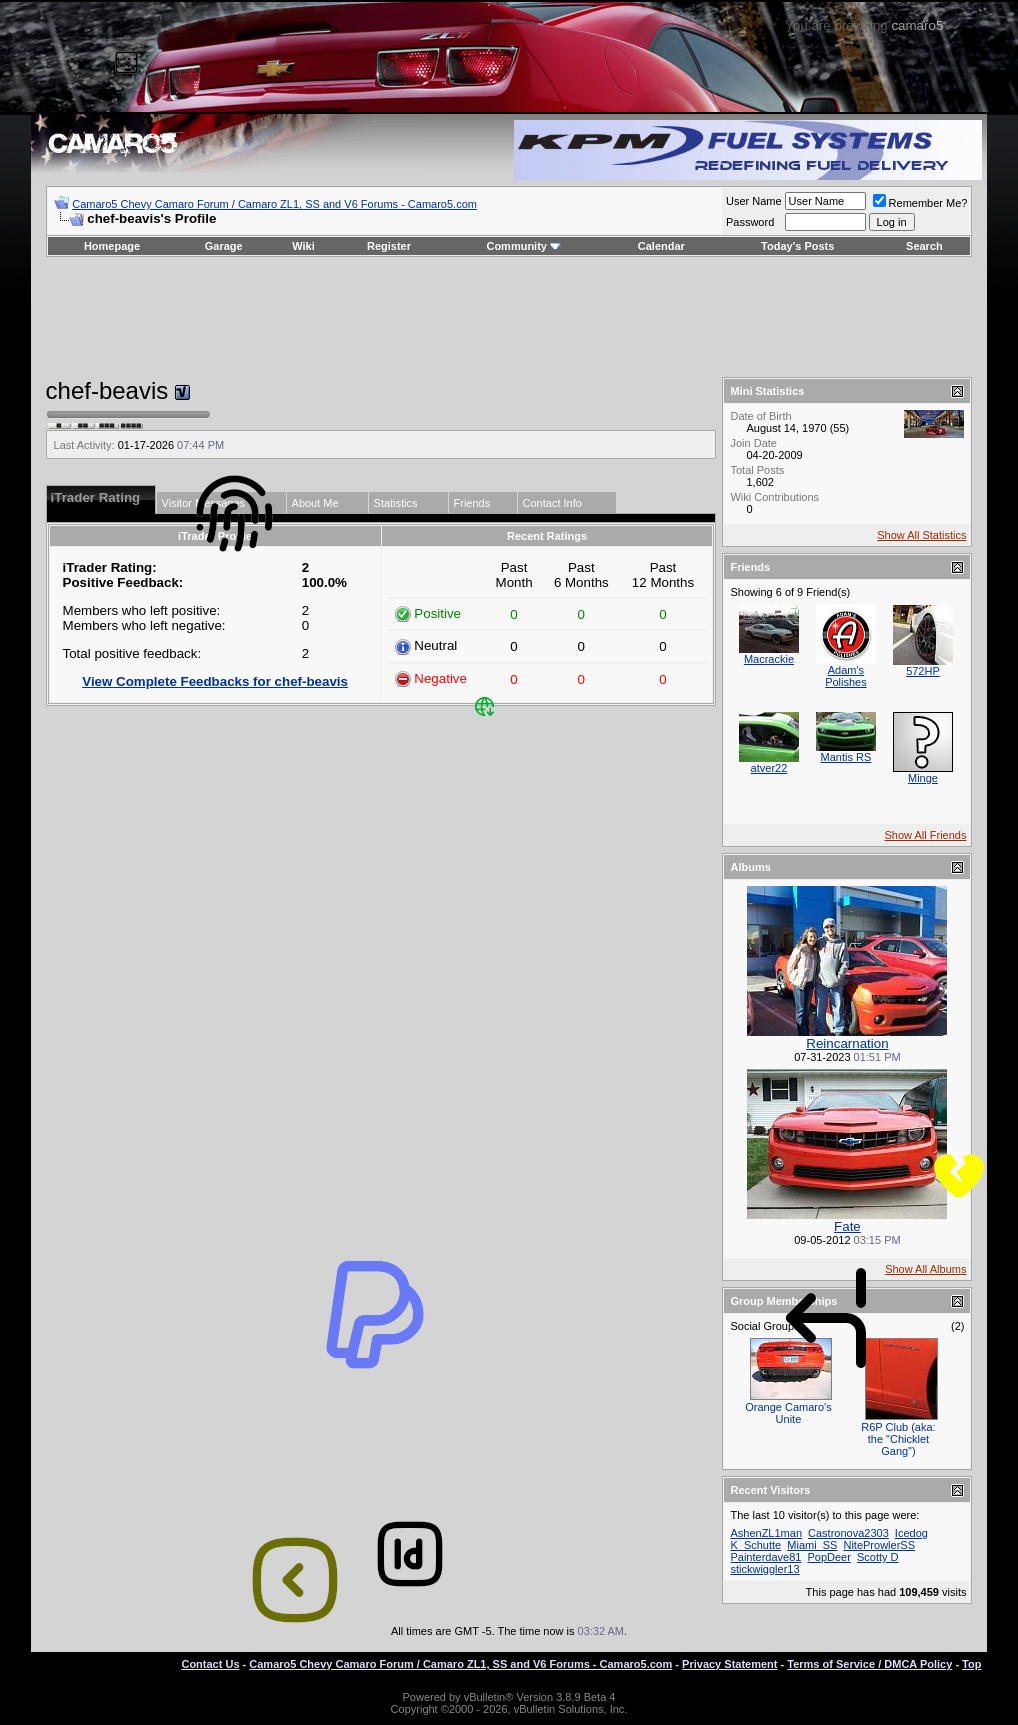  What do you see at coordinates (375, 1315) in the screenshot?
I see `pay with paypal` at bounding box center [375, 1315].